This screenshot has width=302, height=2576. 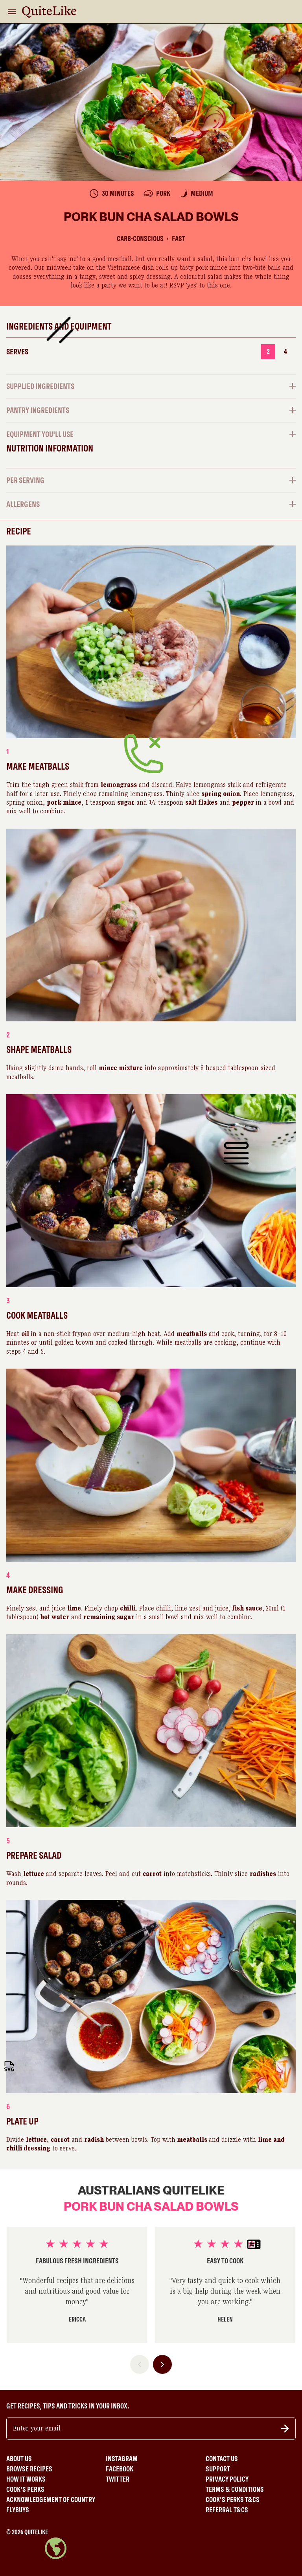 I want to click on open an SVG file, so click(x=9, y=2066).